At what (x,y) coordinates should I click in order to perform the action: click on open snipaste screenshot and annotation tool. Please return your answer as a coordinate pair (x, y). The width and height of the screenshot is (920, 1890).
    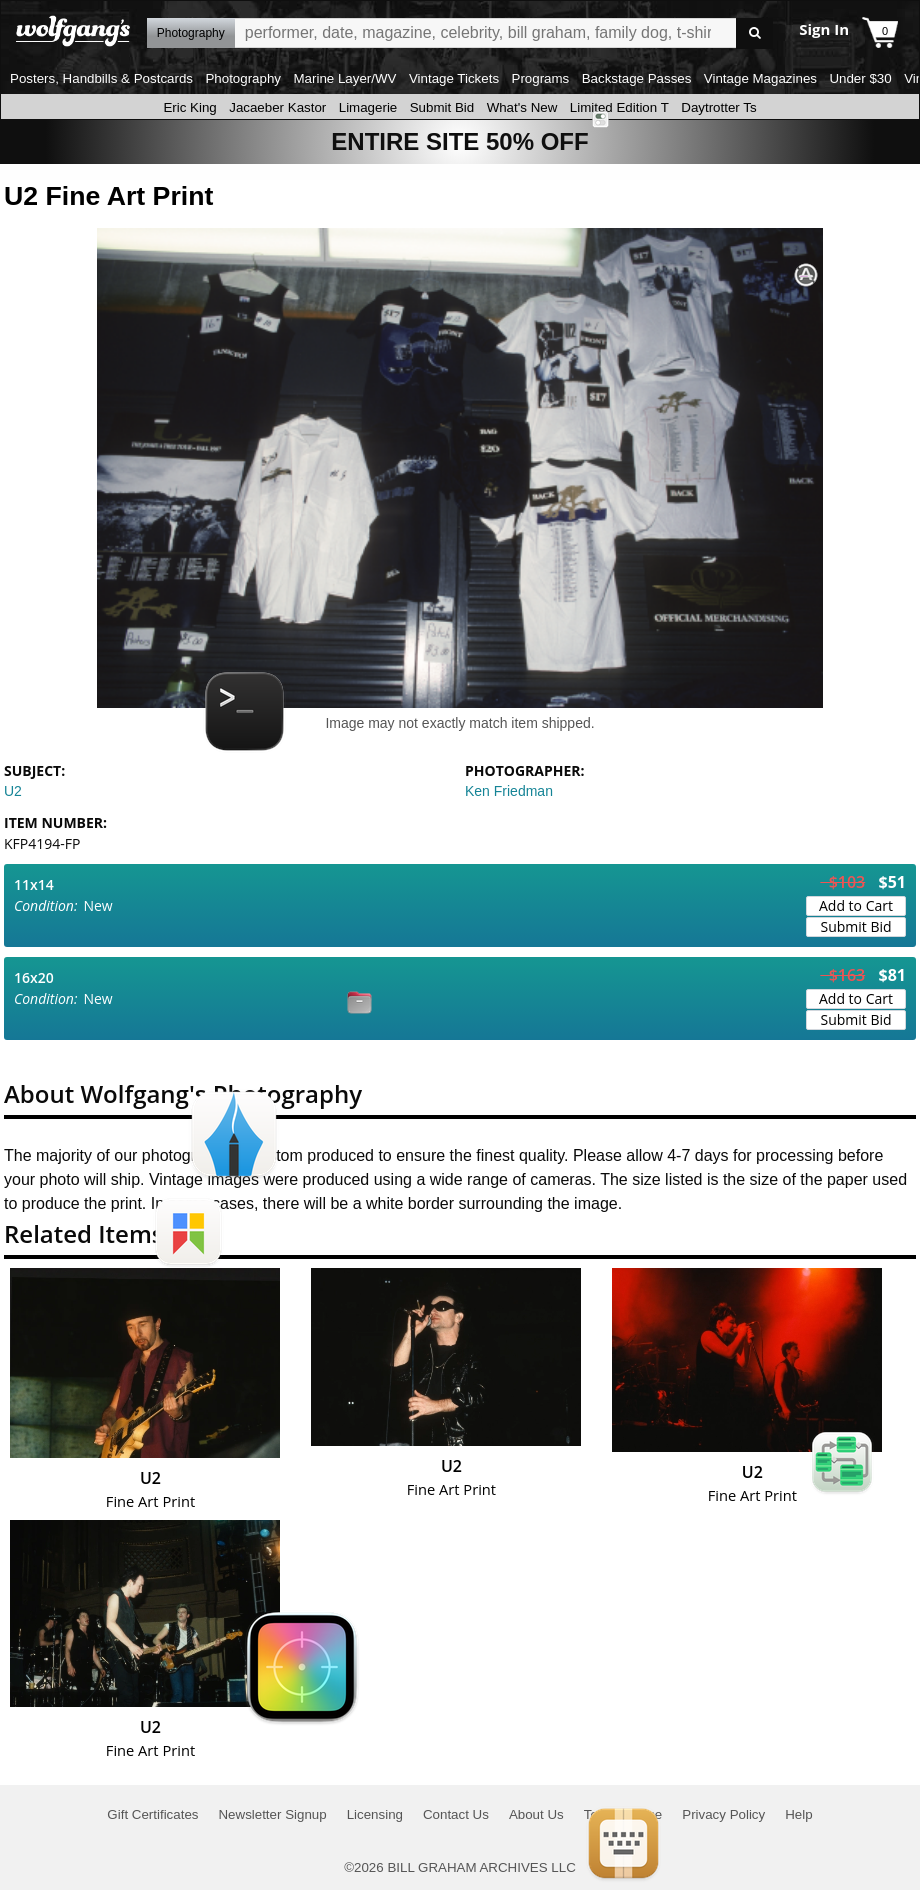
    Looking at the image, I should click on (188, 1231).